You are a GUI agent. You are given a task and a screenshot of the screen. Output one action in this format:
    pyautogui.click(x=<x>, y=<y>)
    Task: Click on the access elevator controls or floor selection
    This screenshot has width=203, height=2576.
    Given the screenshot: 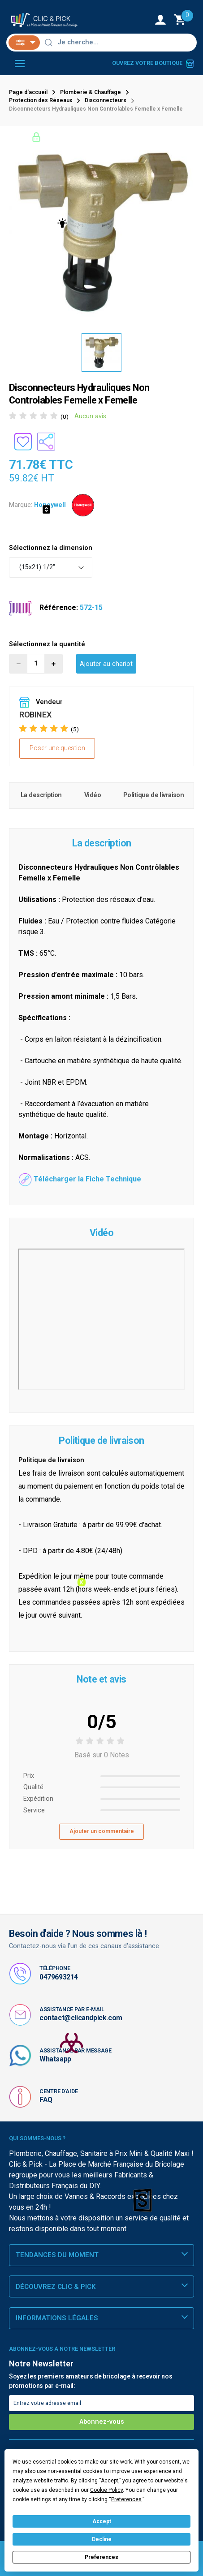 What is the action you would take?
    pyautogui.click(x=46, y=509)
    